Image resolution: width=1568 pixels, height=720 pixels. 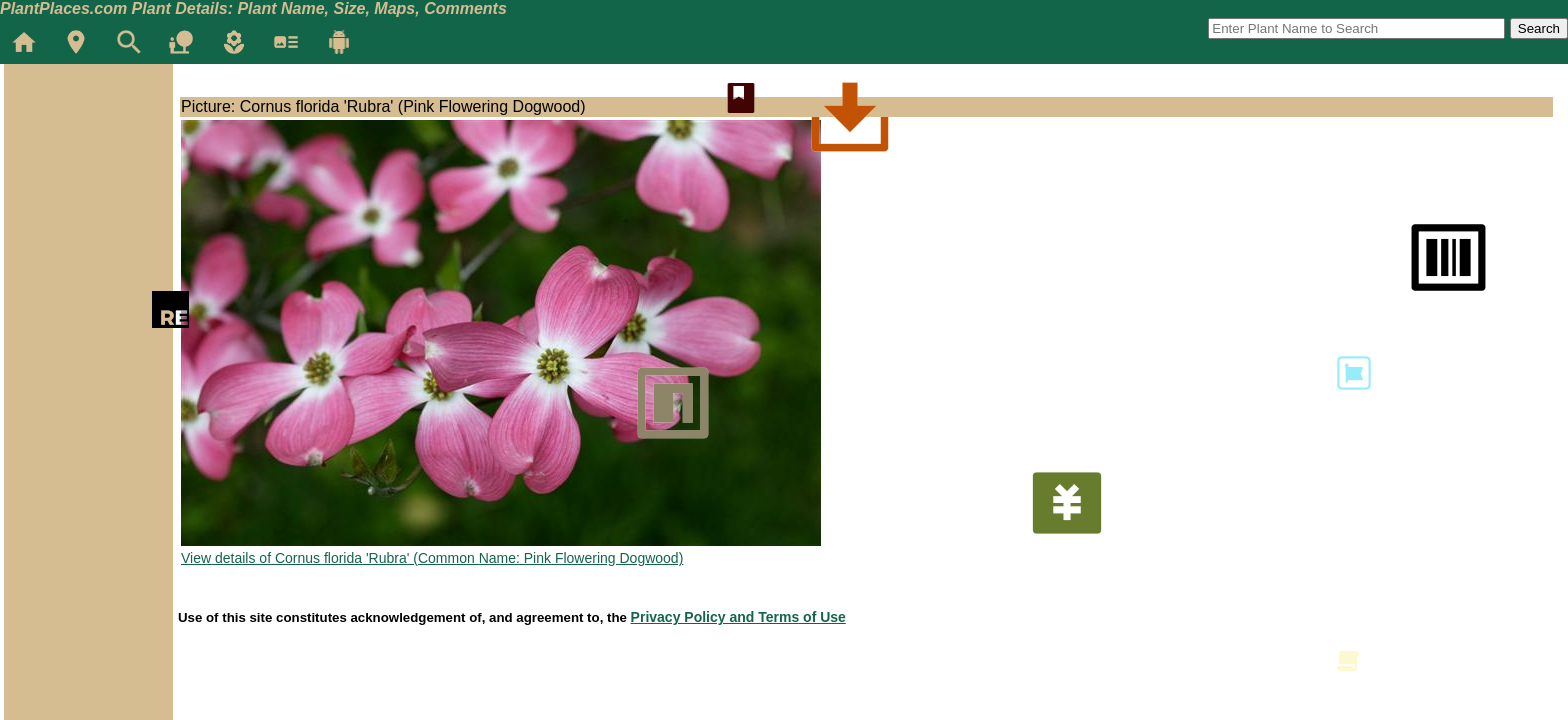 I want to click on npm package registry logo, so click(x=673, y=403).